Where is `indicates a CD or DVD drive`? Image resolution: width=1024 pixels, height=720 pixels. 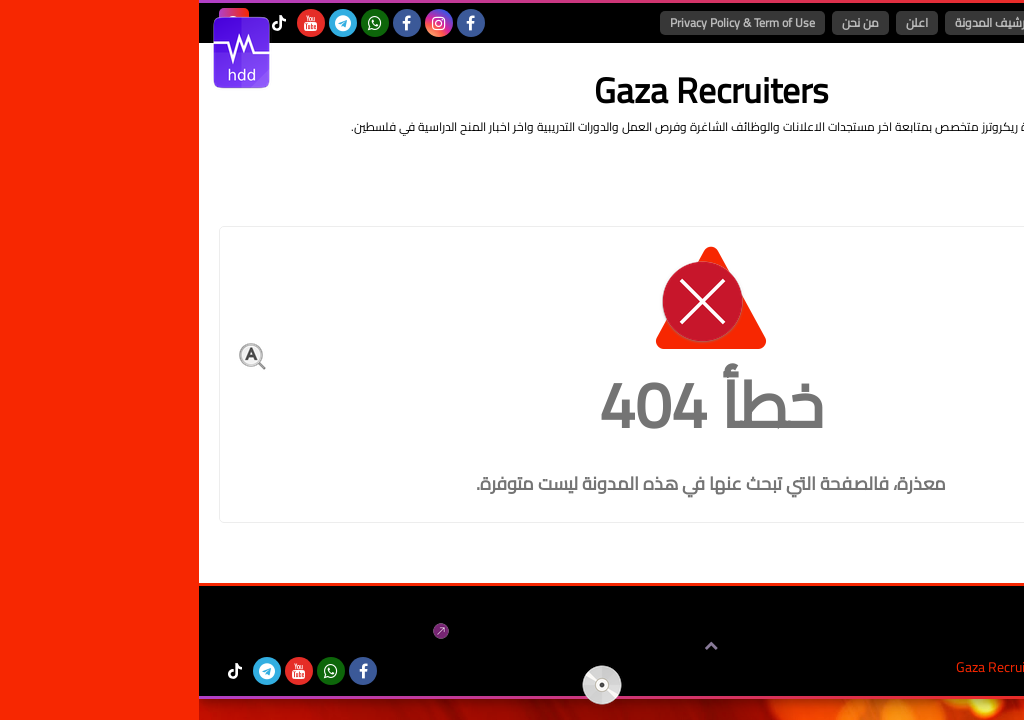
indicates a CD or DVD drive is located at coordinates (602, 685).